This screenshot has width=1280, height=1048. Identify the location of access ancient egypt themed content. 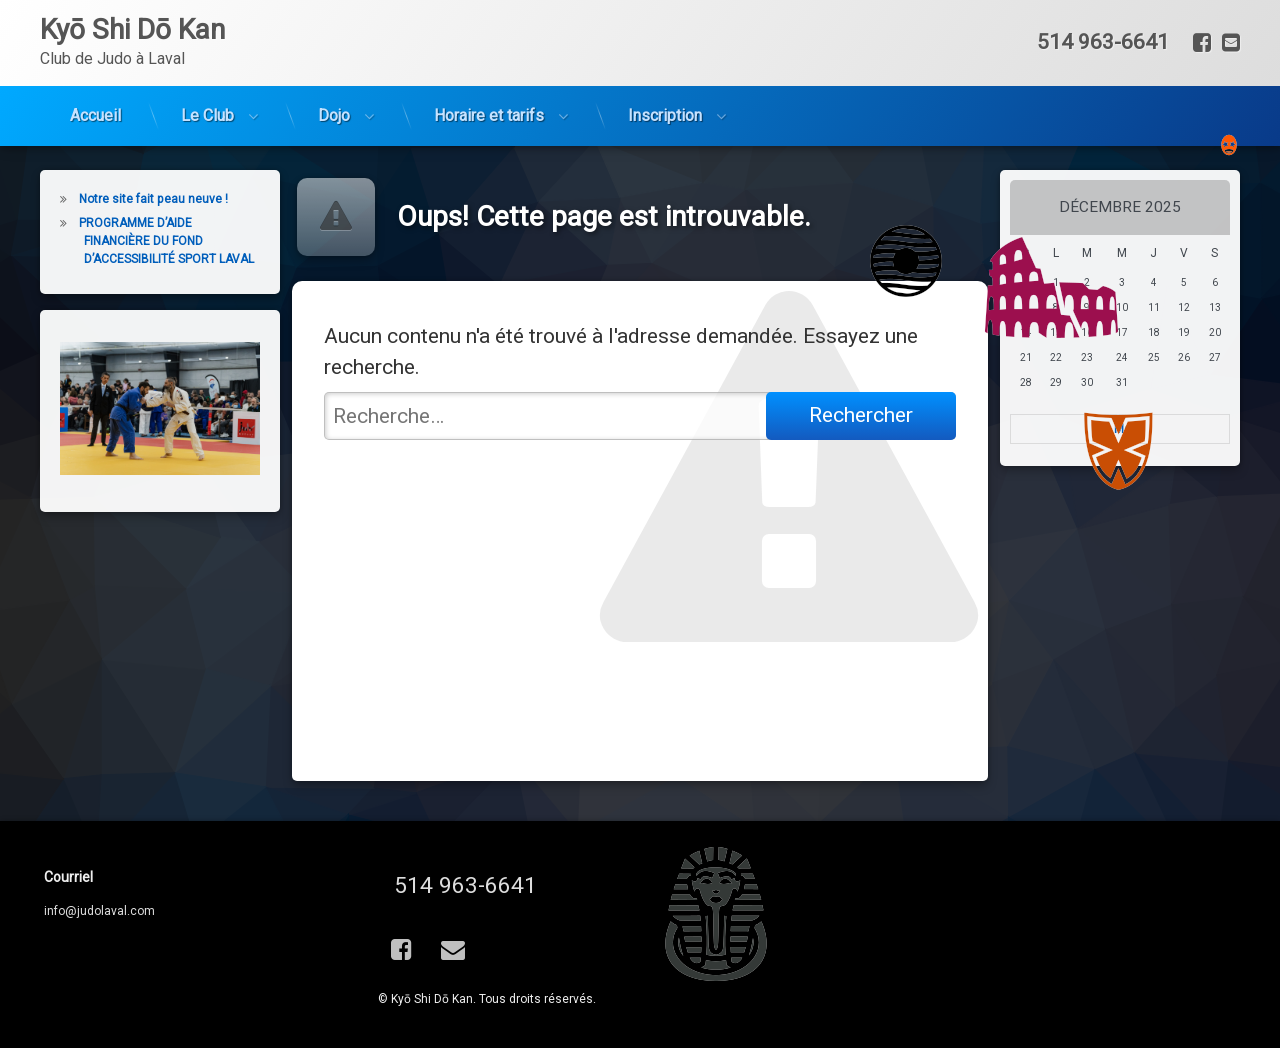
(716, 914).